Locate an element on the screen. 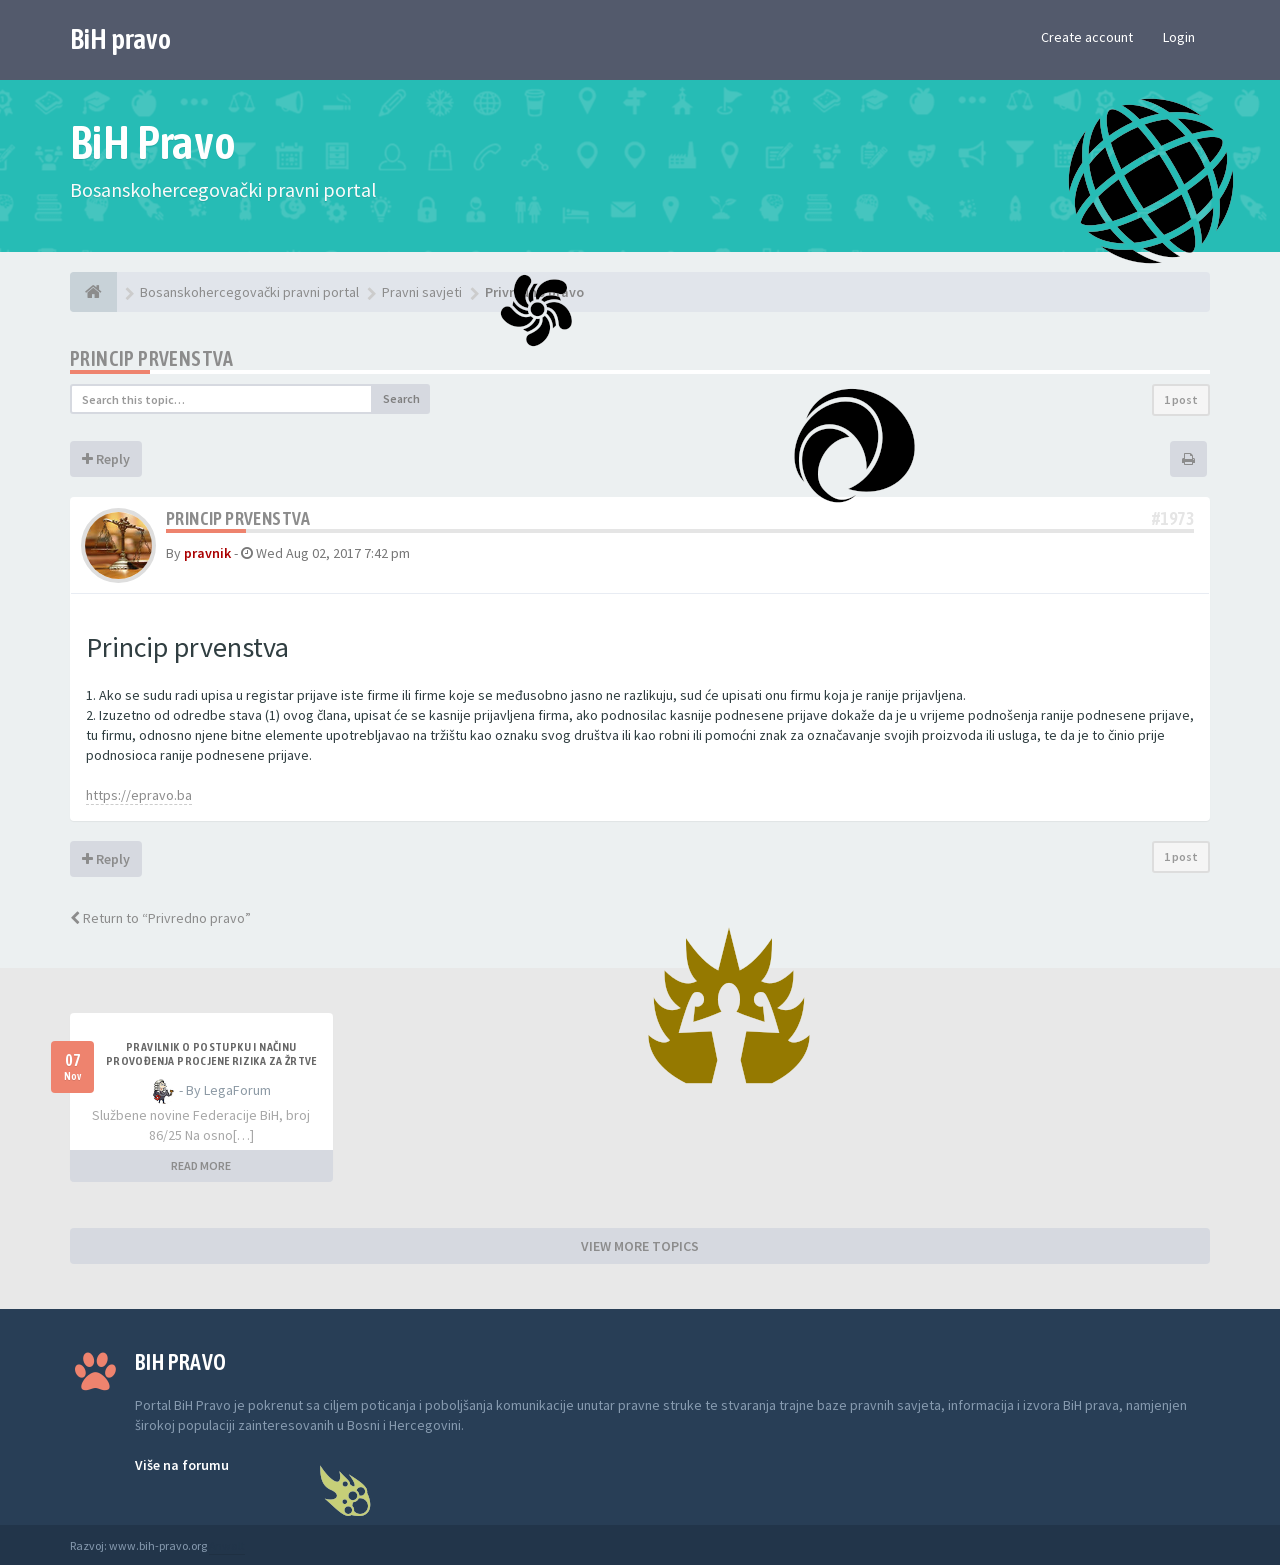 The width and height of the screenshot is (1280, 1565). decorative floral element or embellishment is located at coordinates (536, 310).